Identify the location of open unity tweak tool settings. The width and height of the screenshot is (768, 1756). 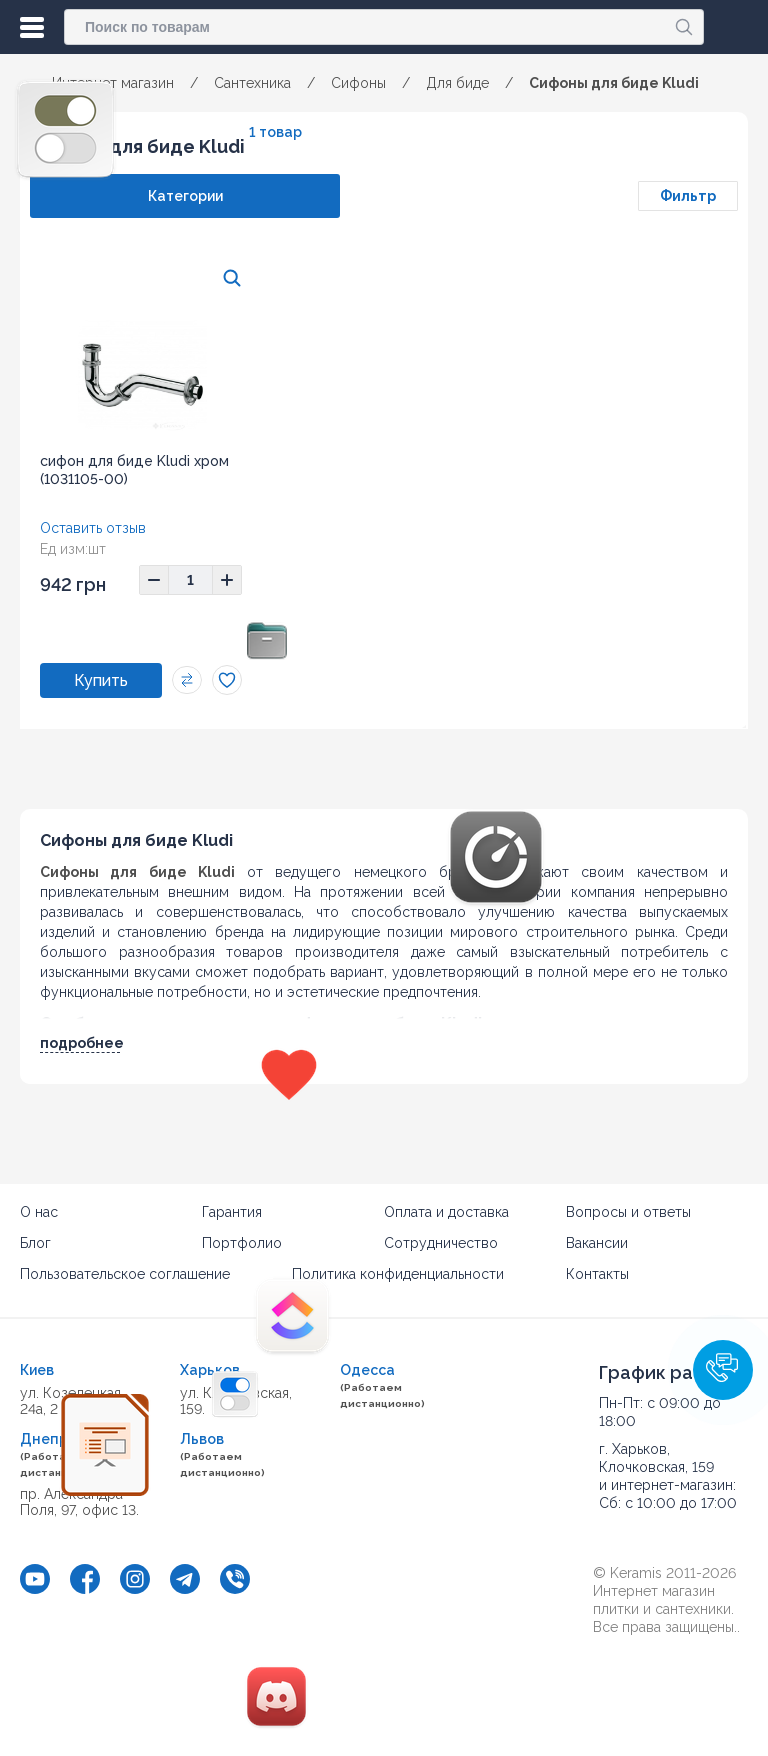
(235, 1394).